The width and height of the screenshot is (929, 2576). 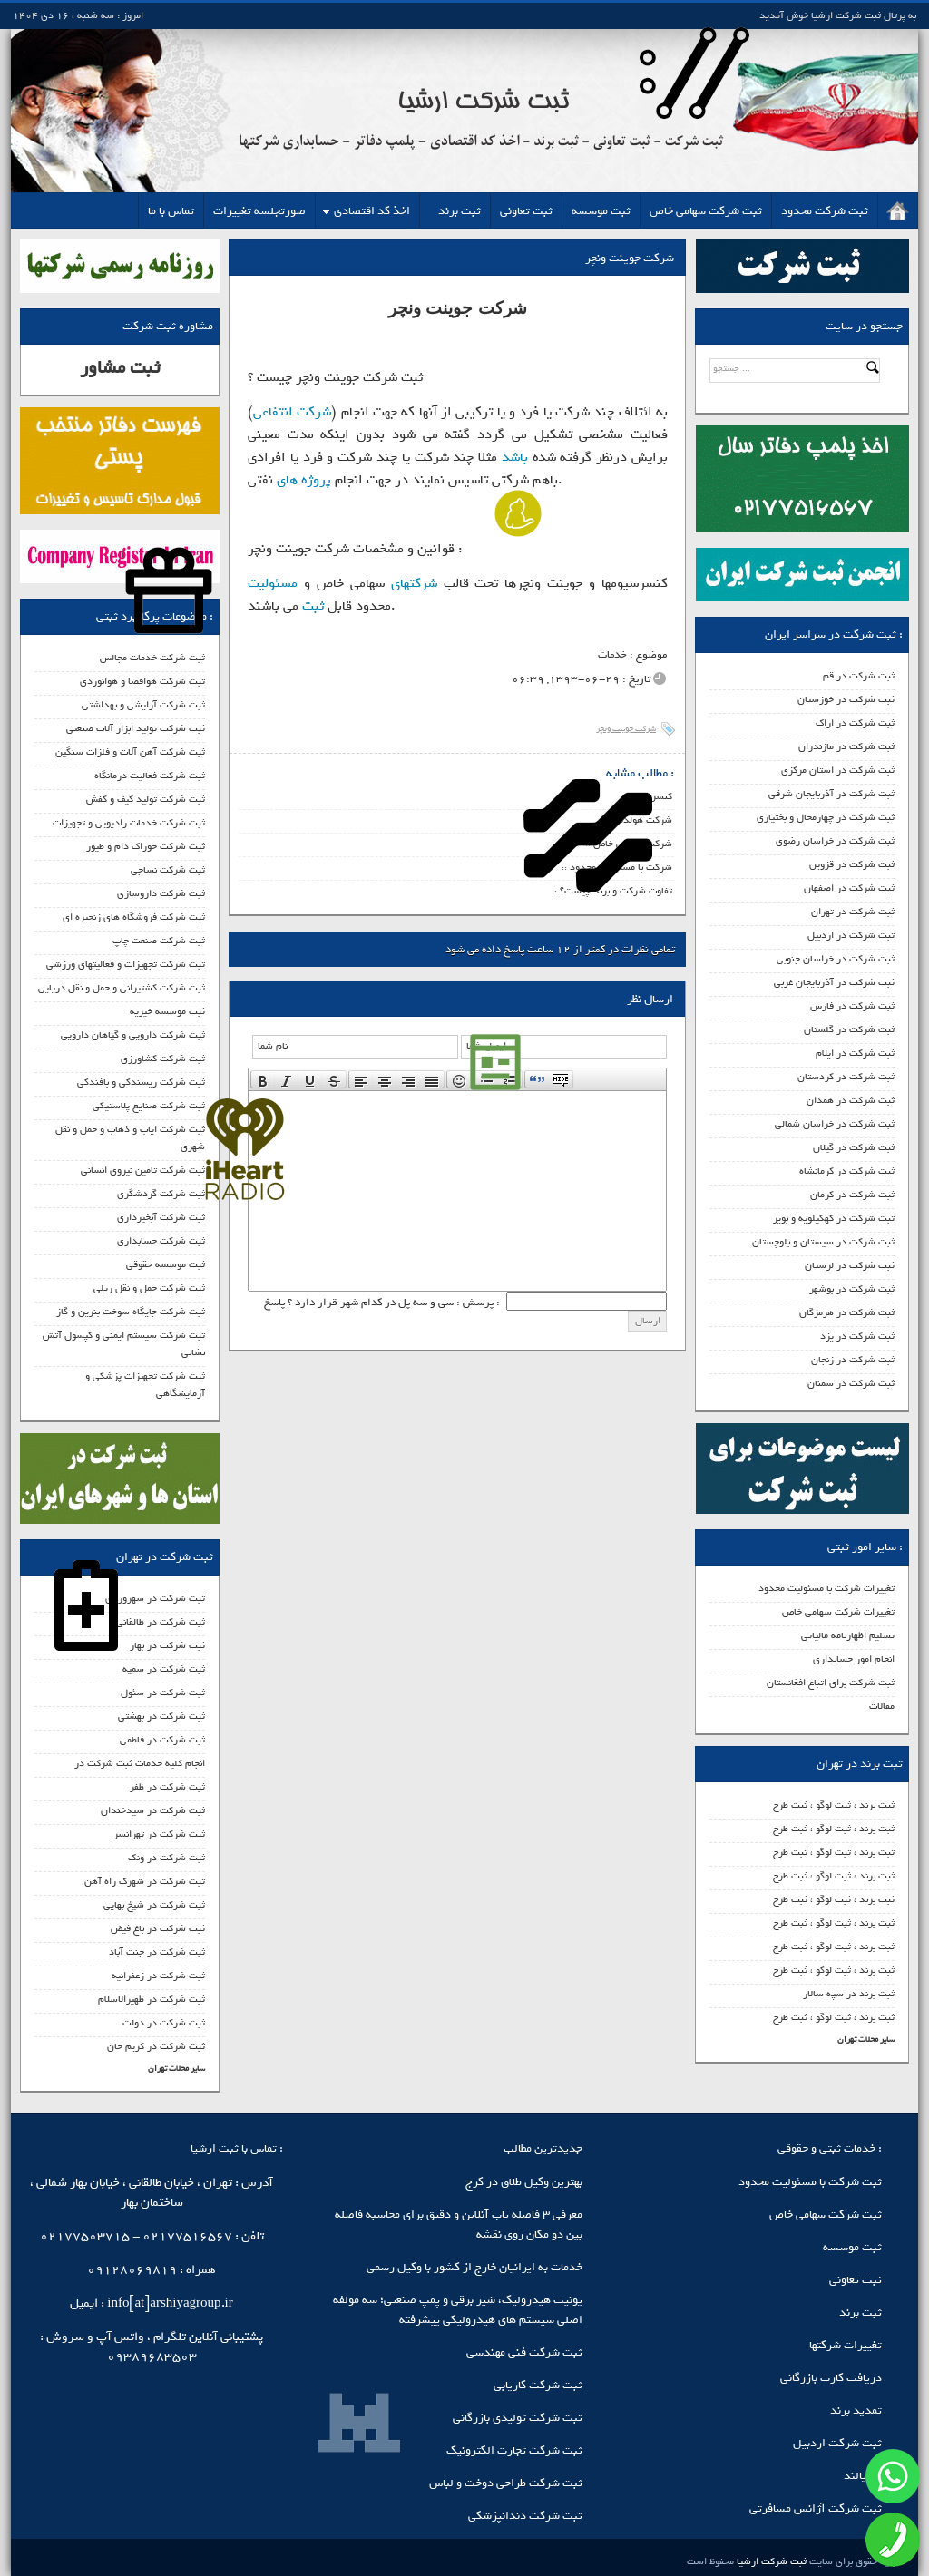 I want to click on enable battery saver mode, so click(x=86, y=1605).